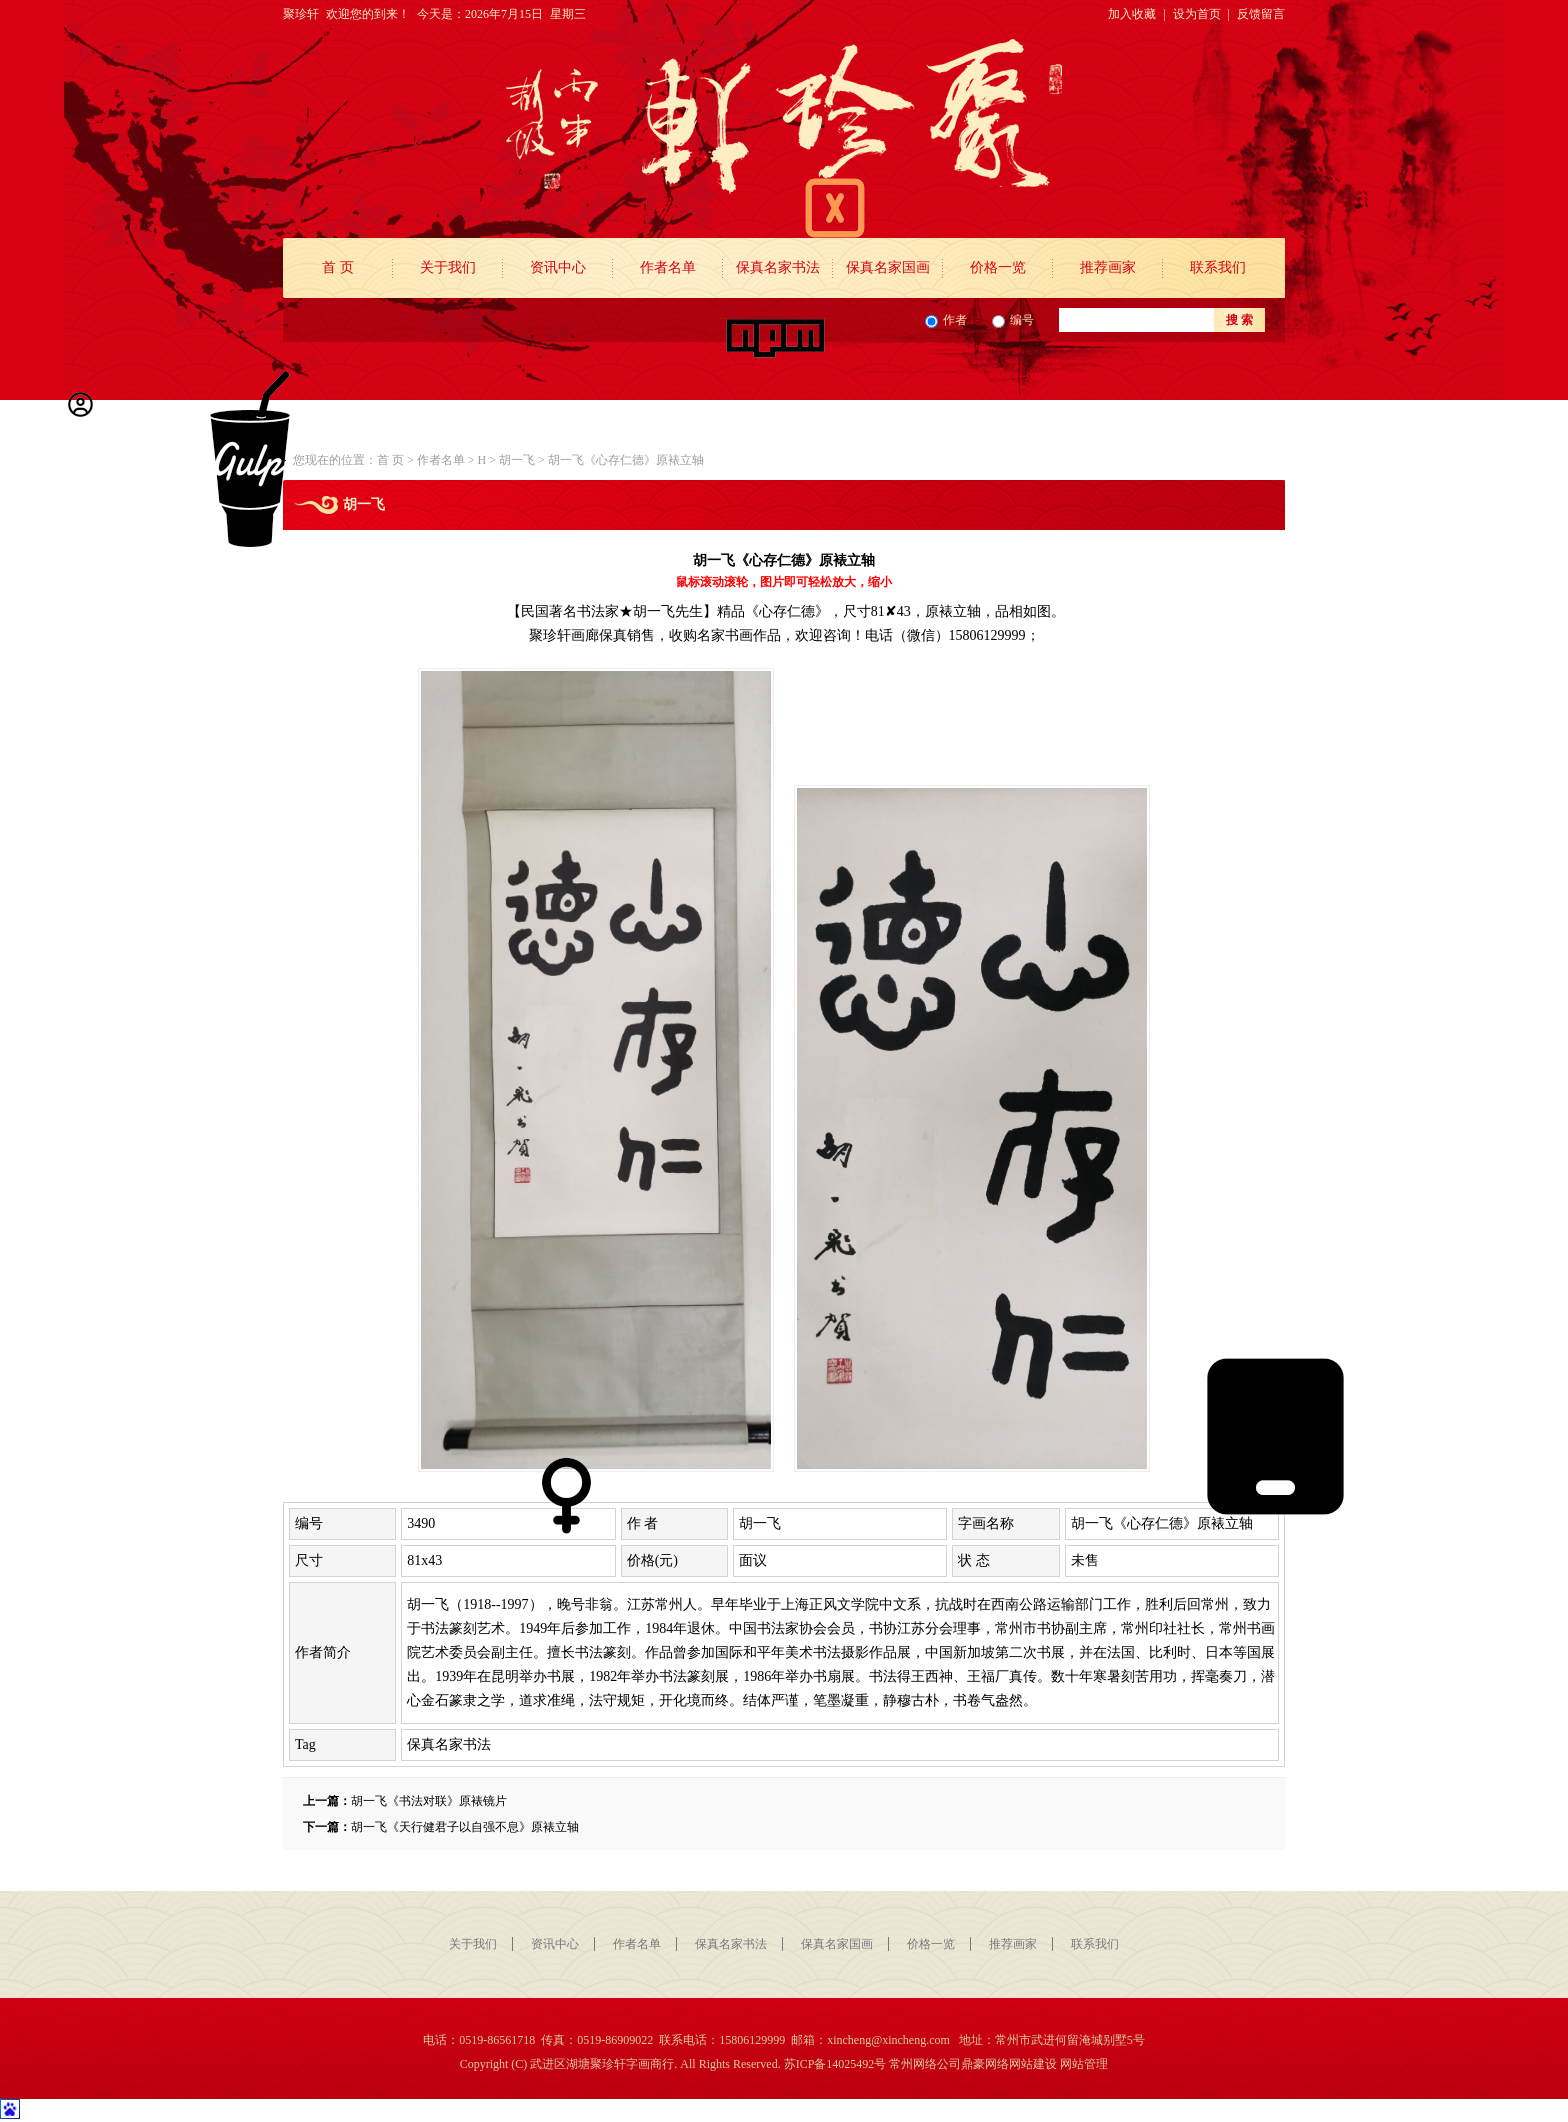  What do you see at coordinates (835, 208) in the screenshot?
I see `close or dismiss a dialog box` at bounding box center [835, 208].